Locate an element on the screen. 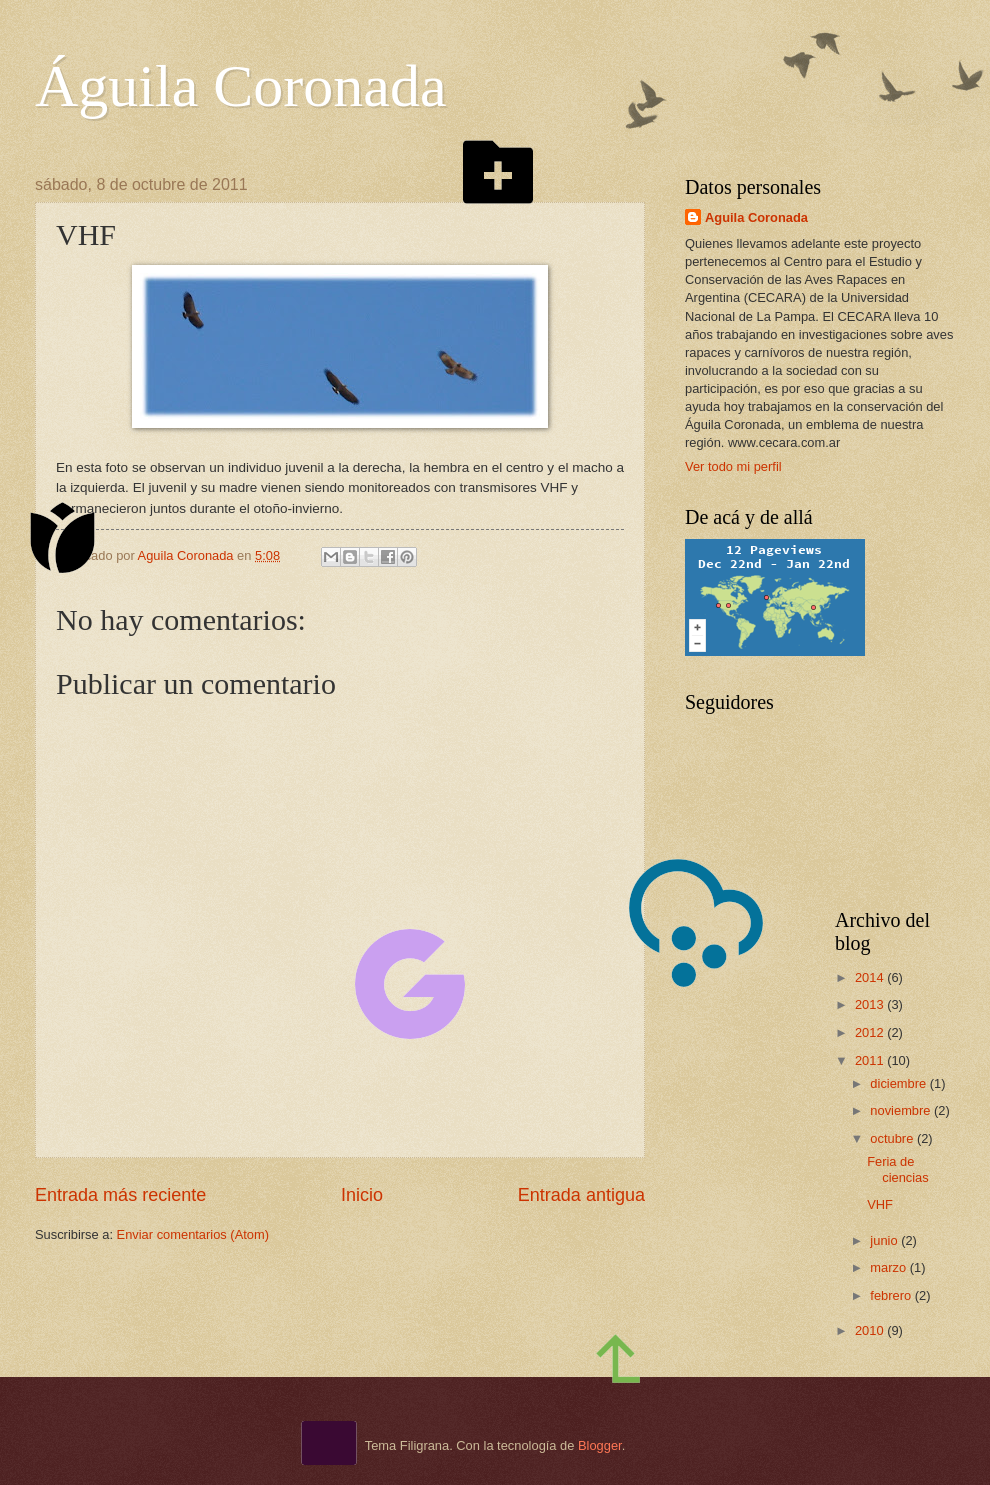  indicates hail weather conditions is located at coordinates (696, 920).